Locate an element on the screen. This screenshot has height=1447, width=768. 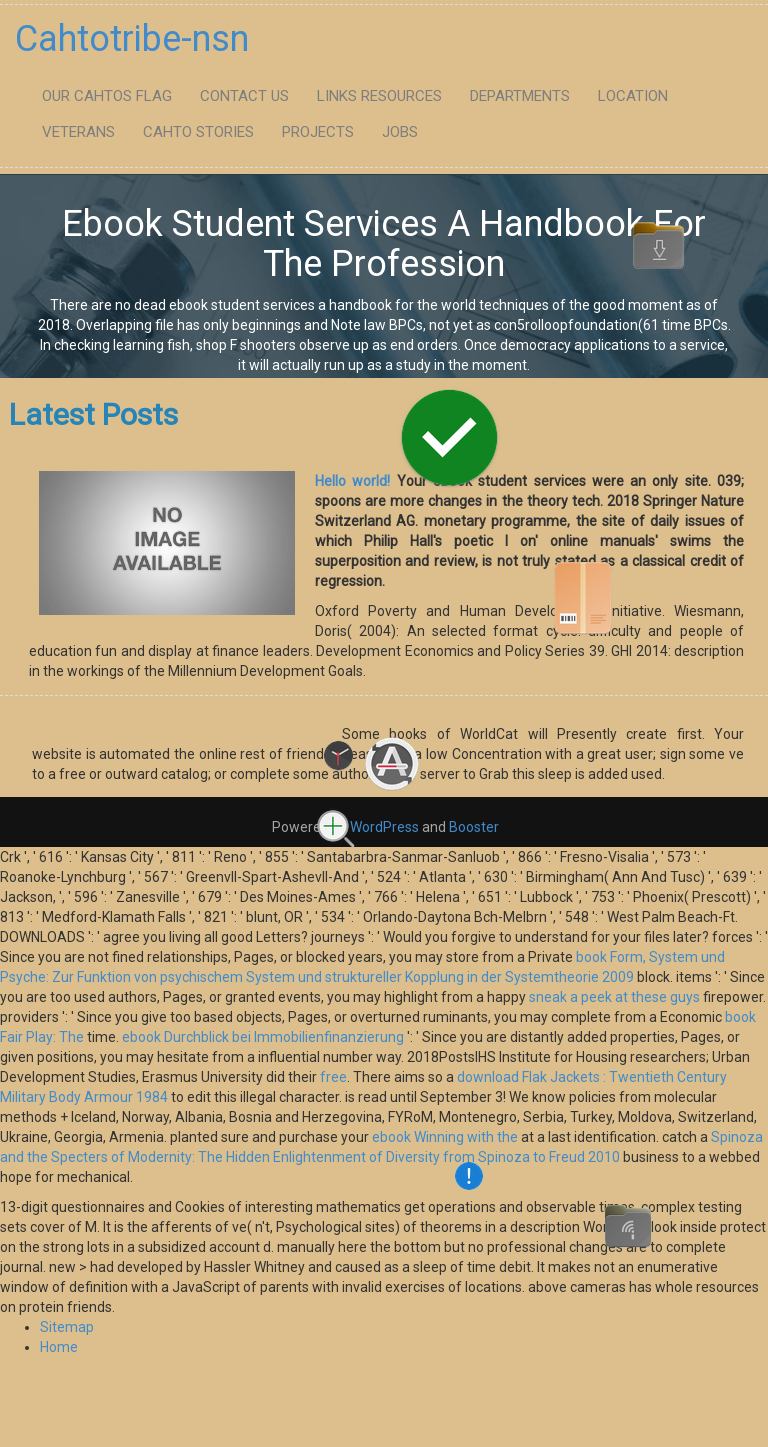
open insync cloud sync folder is located at coordinates (628, 1226).